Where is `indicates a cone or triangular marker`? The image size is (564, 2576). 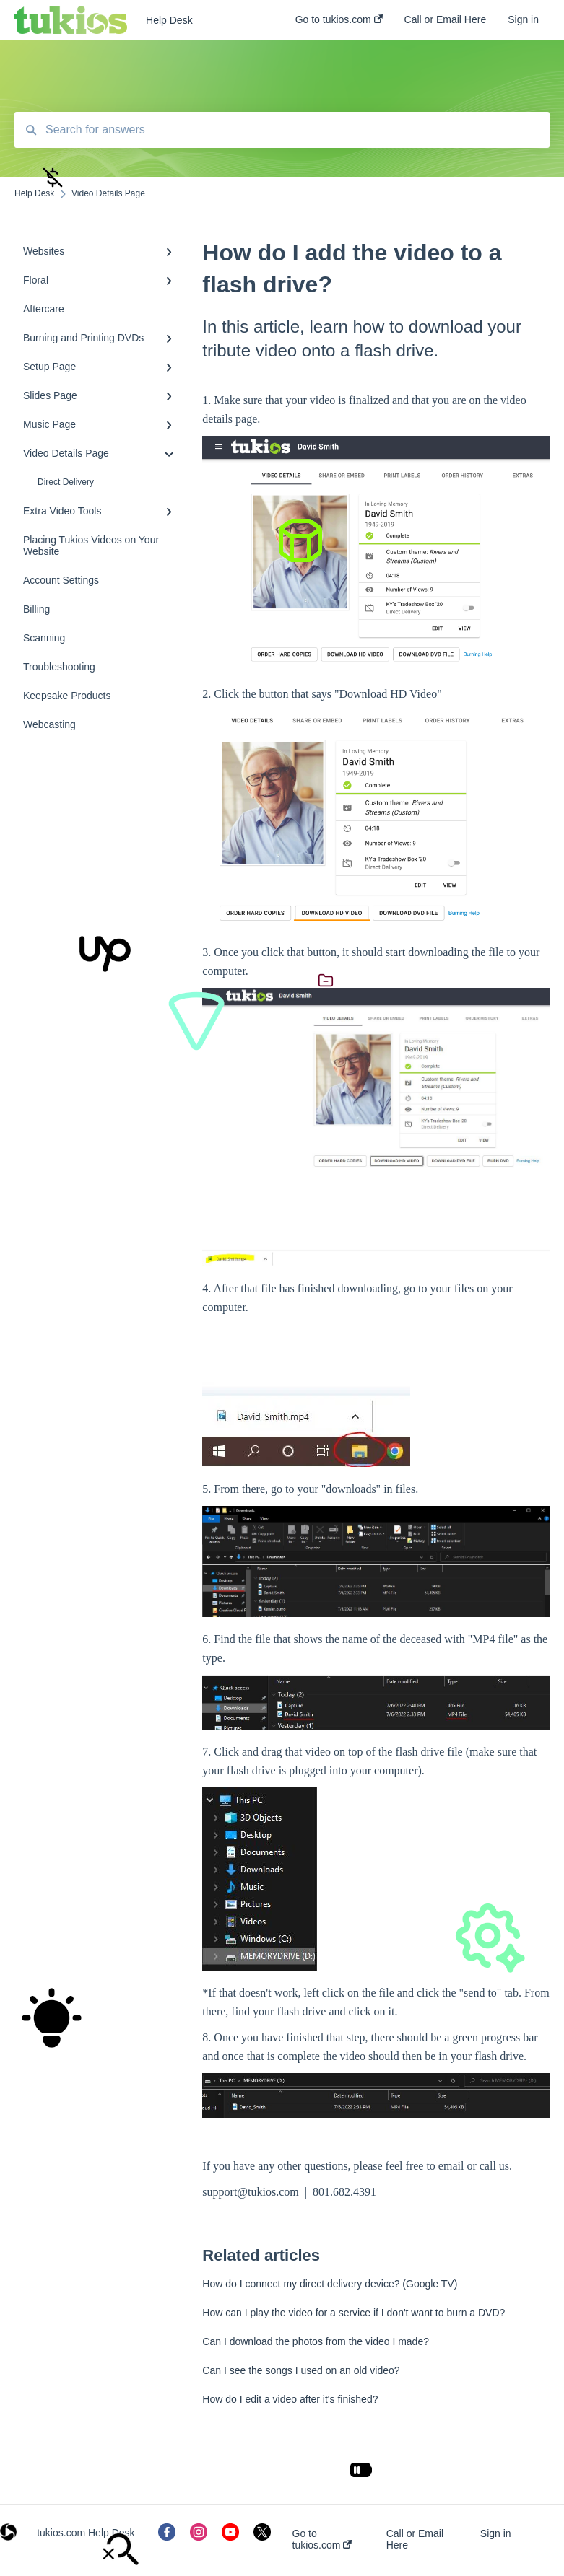 indicates a cone or triangular marker is located at coordinates (196, 1022).